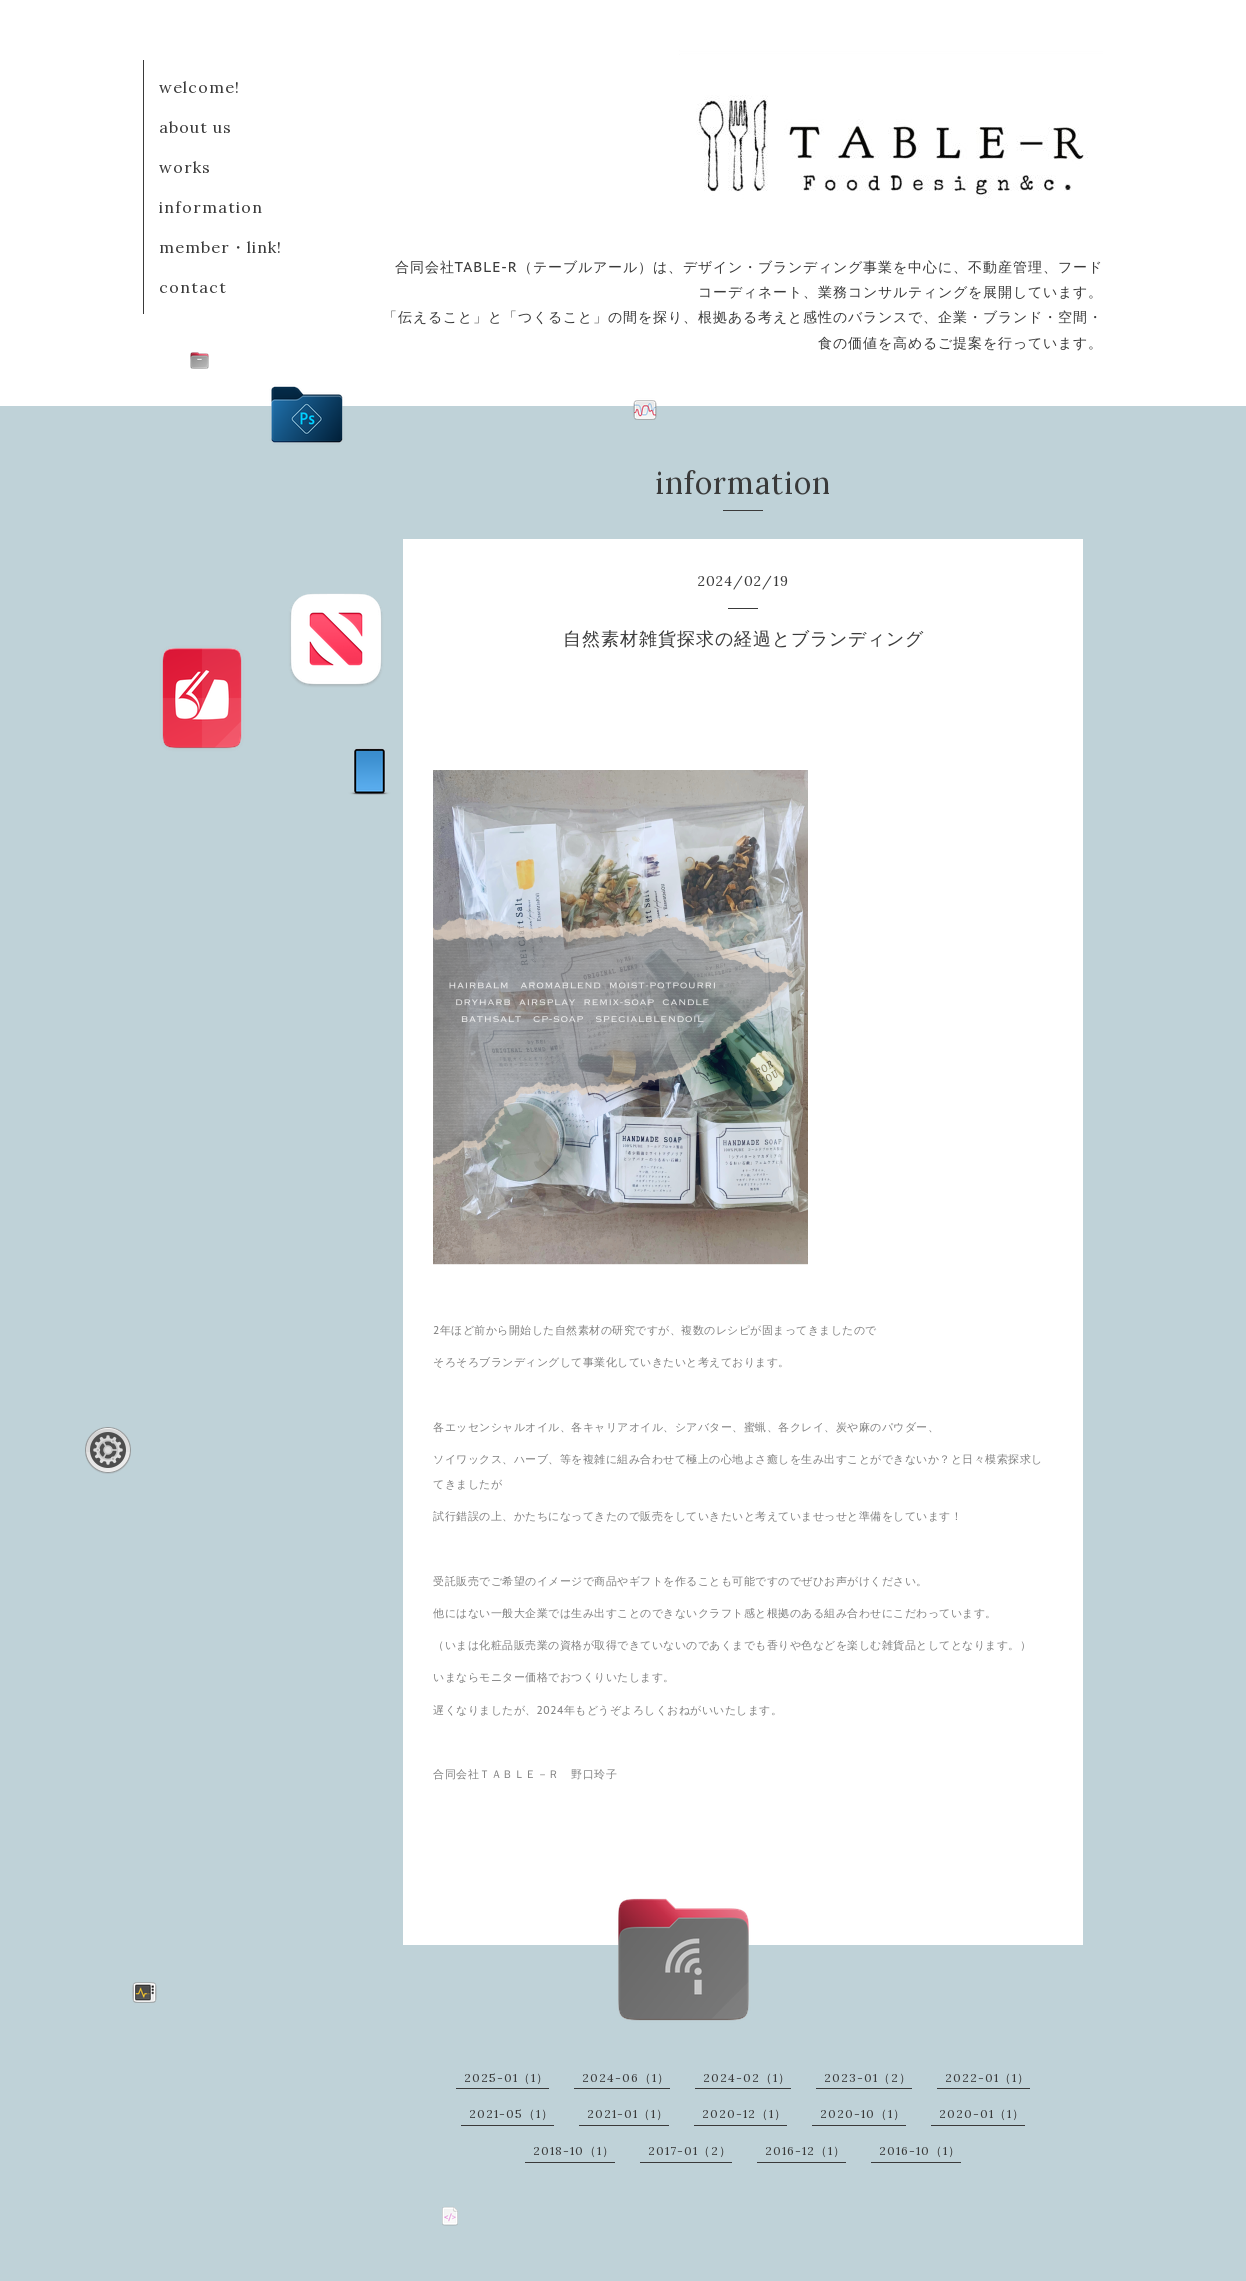 The height and width of the screenshot is (2281, 1246). What do you see at coordinates (369, 766) in the screenshot?
I see `iPad Mini device icon` at bounding box center [369, 766].